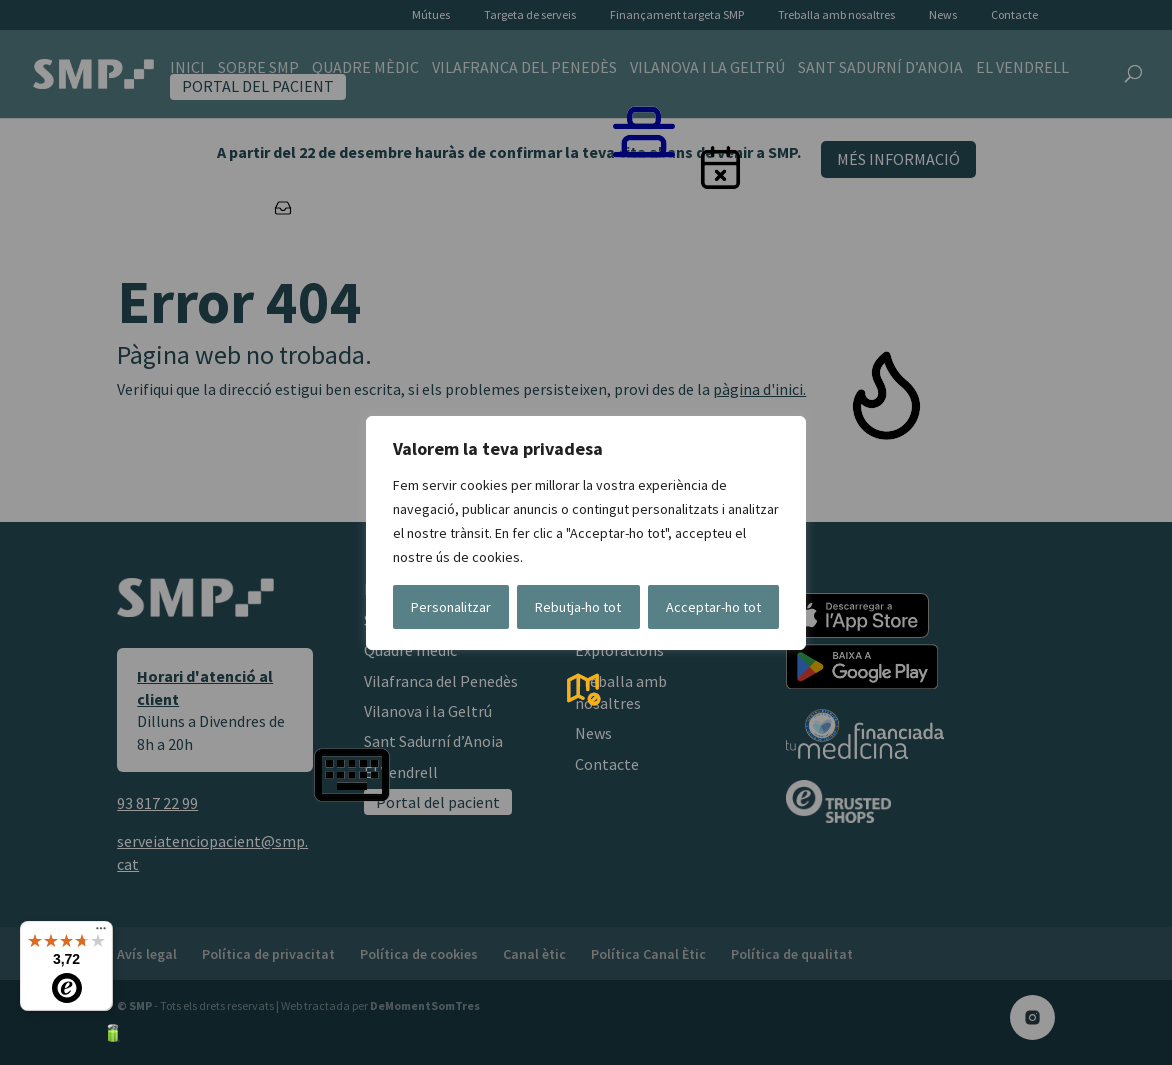 The image size is (1172, 1065). What do you see at coordinates (352, 775) in the screenshot?
I see `open on-screen keyboard` at bounding box center [352, 775].